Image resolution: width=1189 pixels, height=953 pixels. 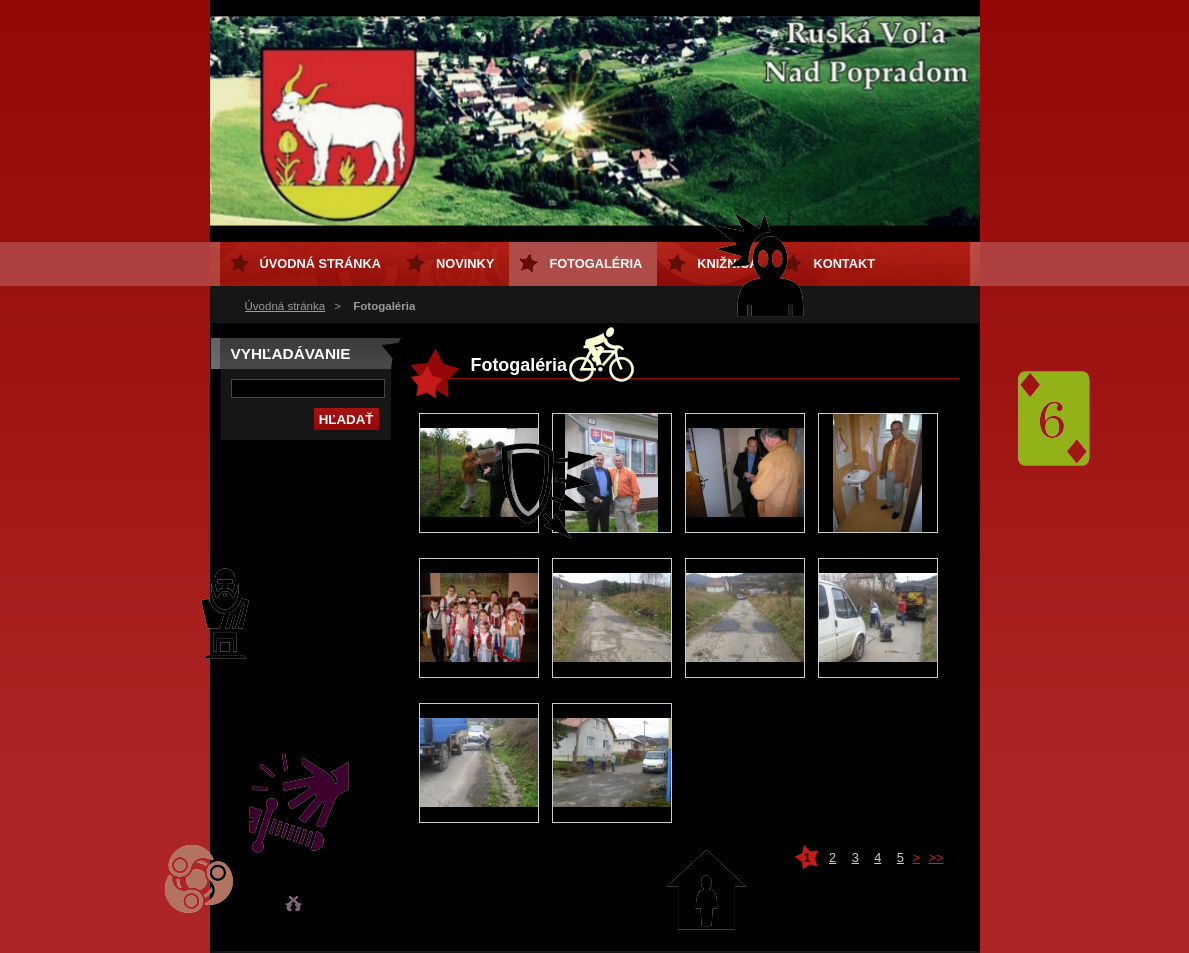 What do you see at coordinates (601, 354) in the screenshot?
I see `track cycling or biking activity` at bounding box center [601, 354].